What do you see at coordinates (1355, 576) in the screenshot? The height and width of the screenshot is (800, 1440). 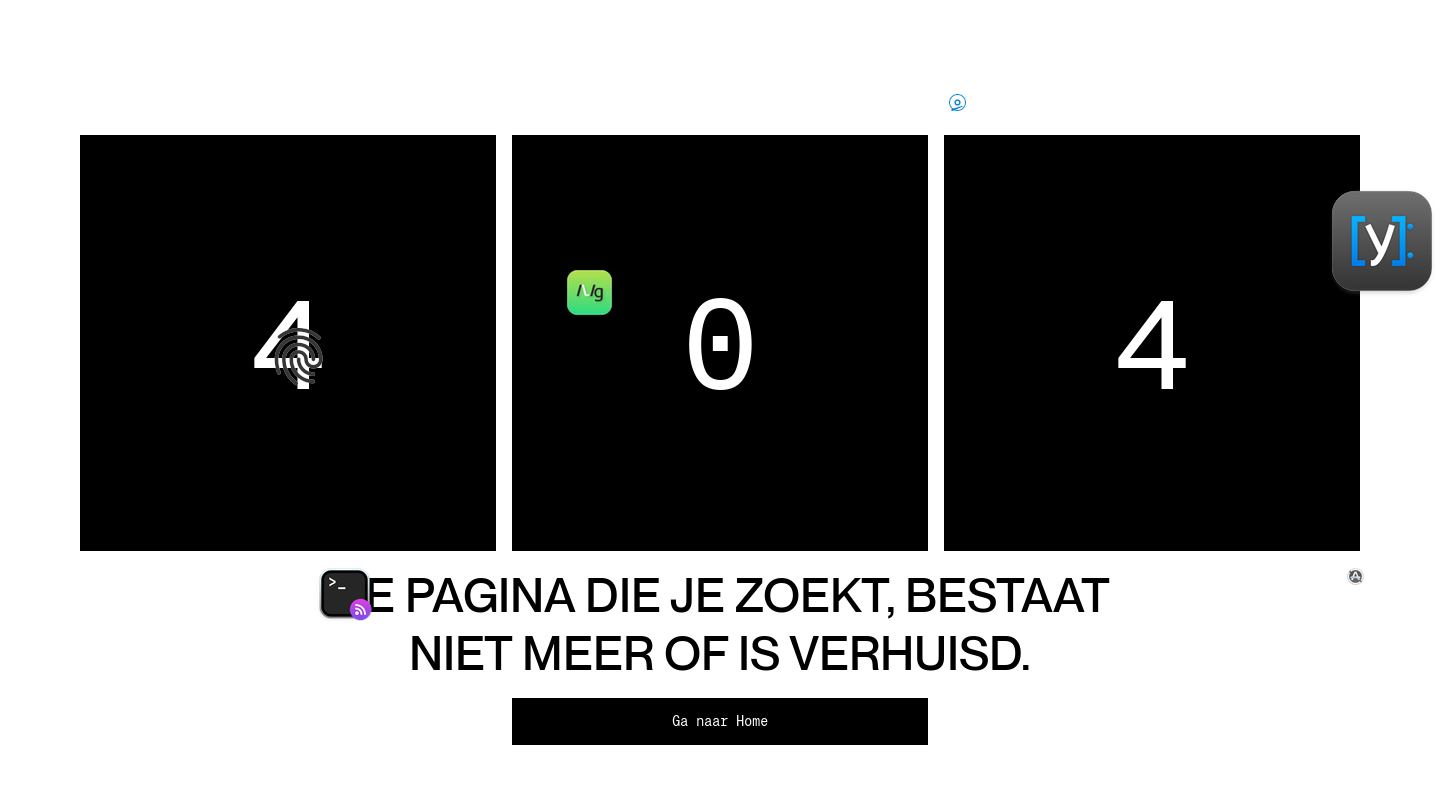 I see `open the software update application` at bounding box center [1355, 576].